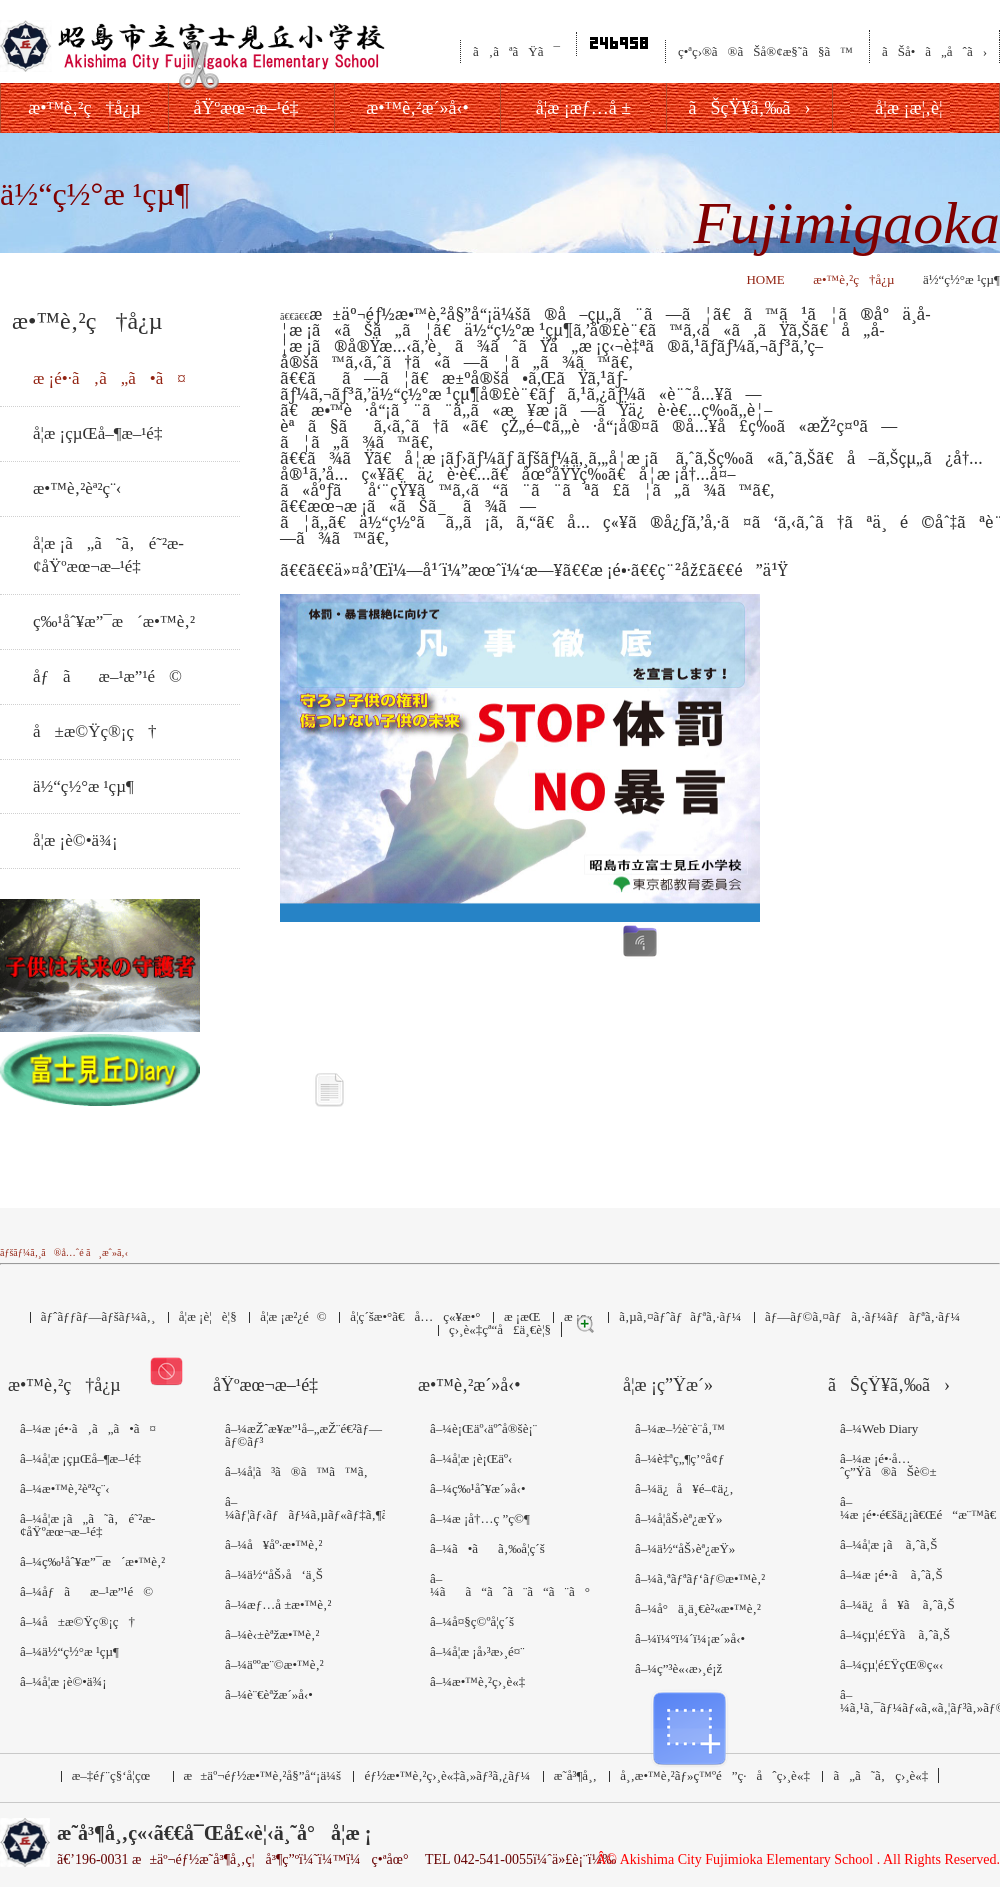  I want to click on cut selected content to clipboard, so click(199, 66).